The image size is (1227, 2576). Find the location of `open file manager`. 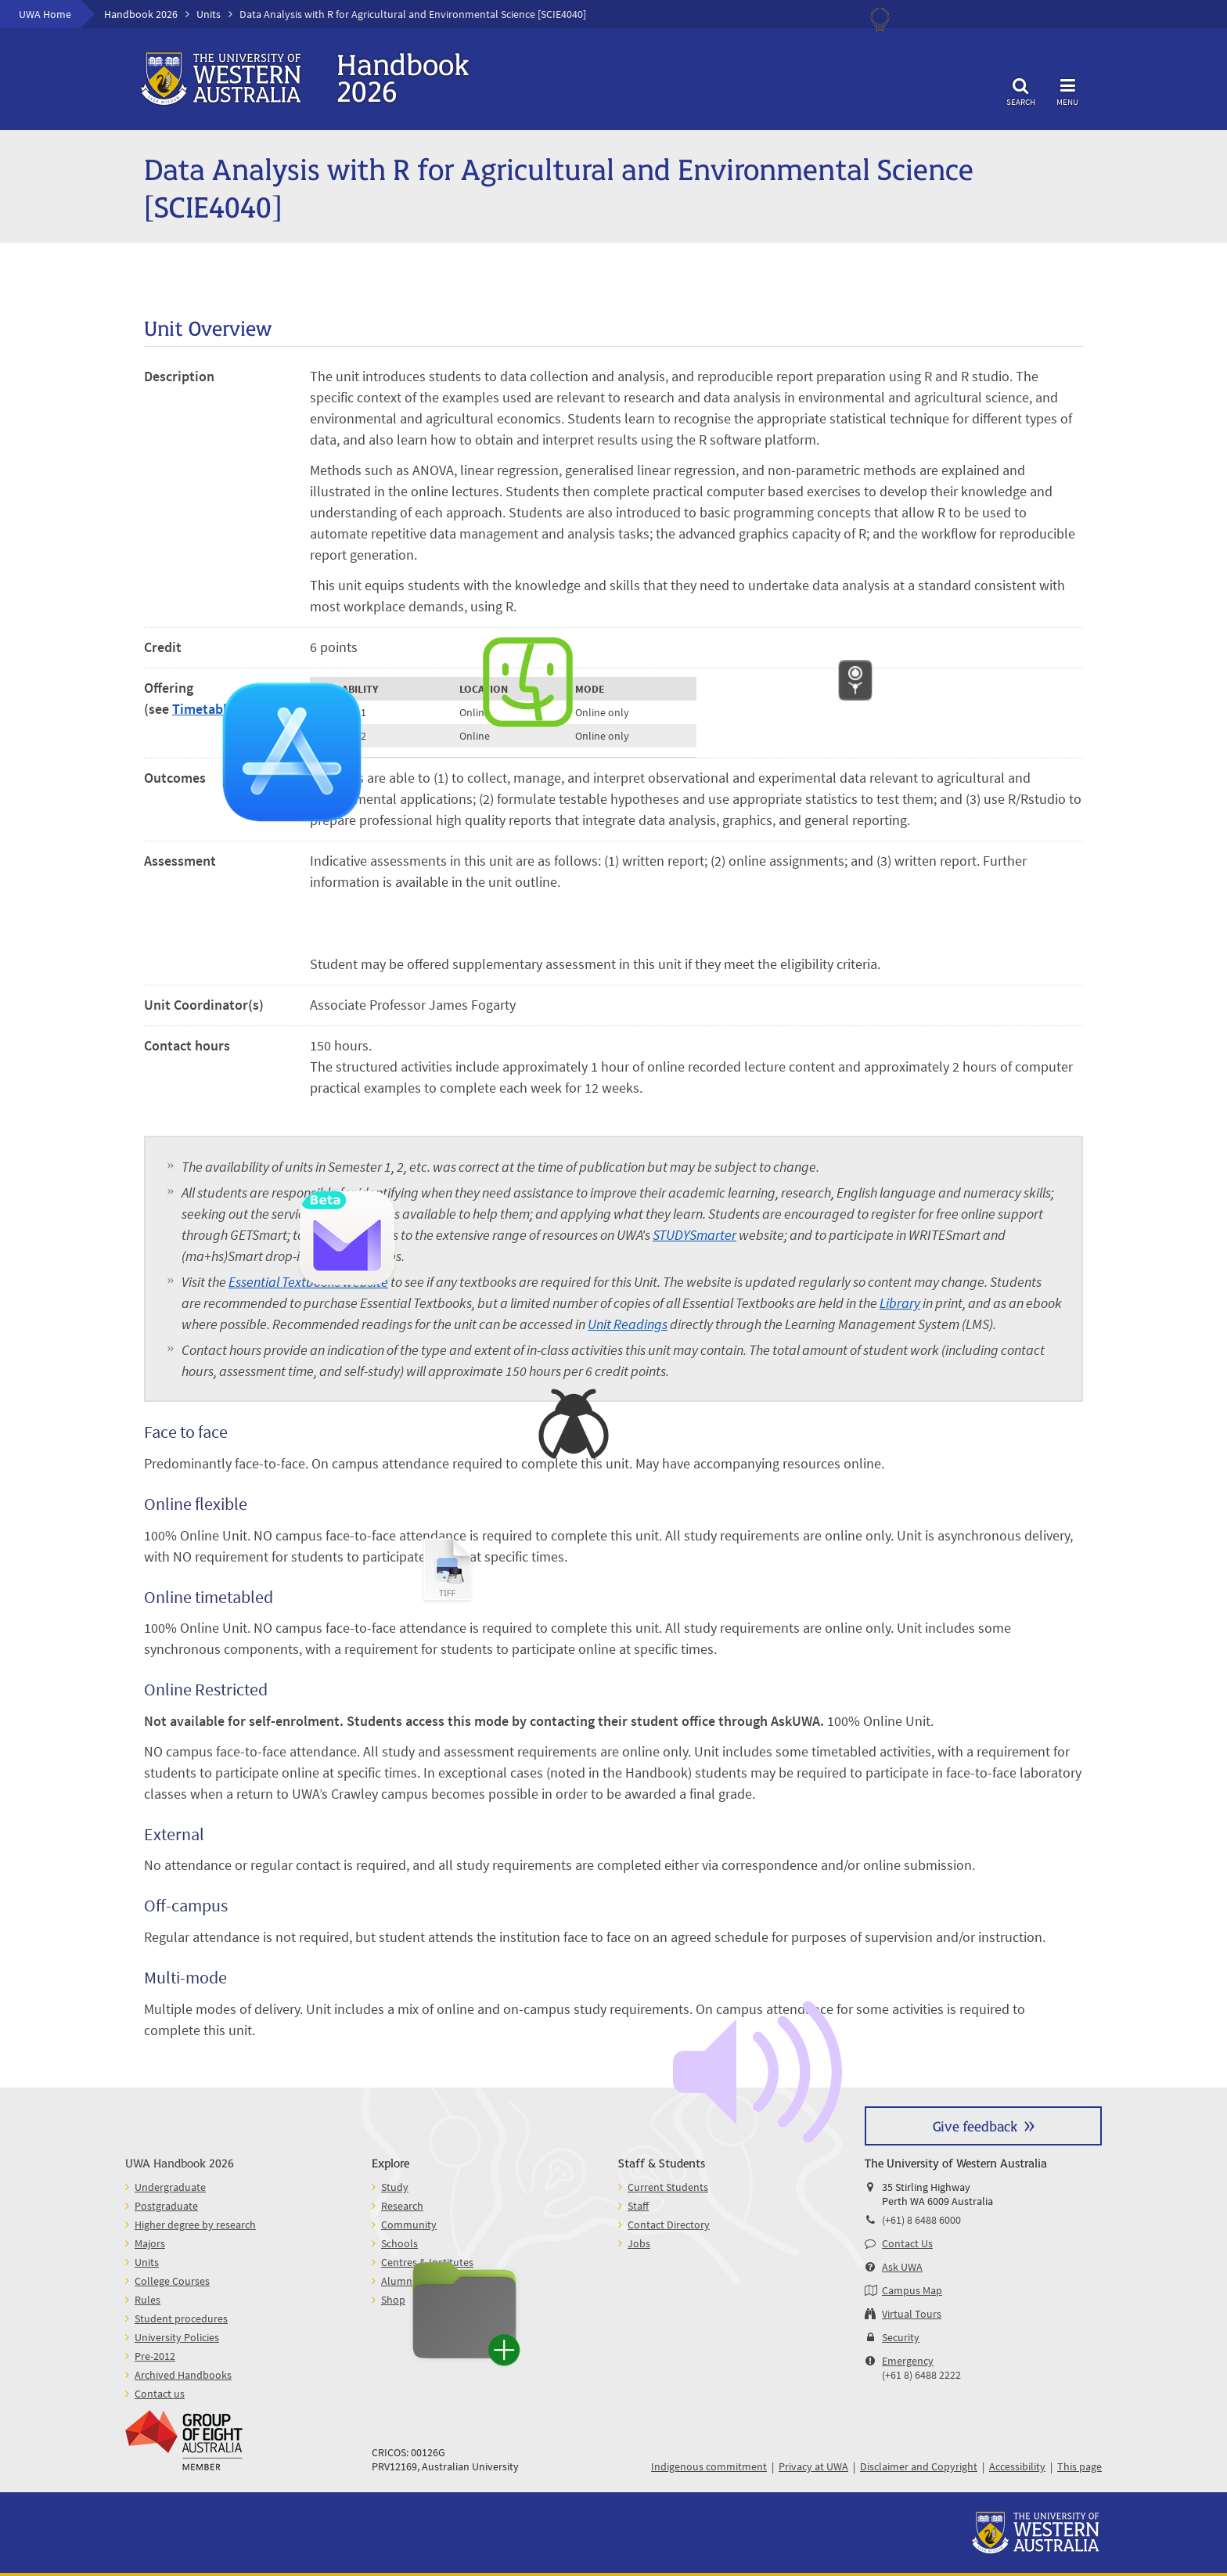

open file manager is located at coordinates (527, 682).